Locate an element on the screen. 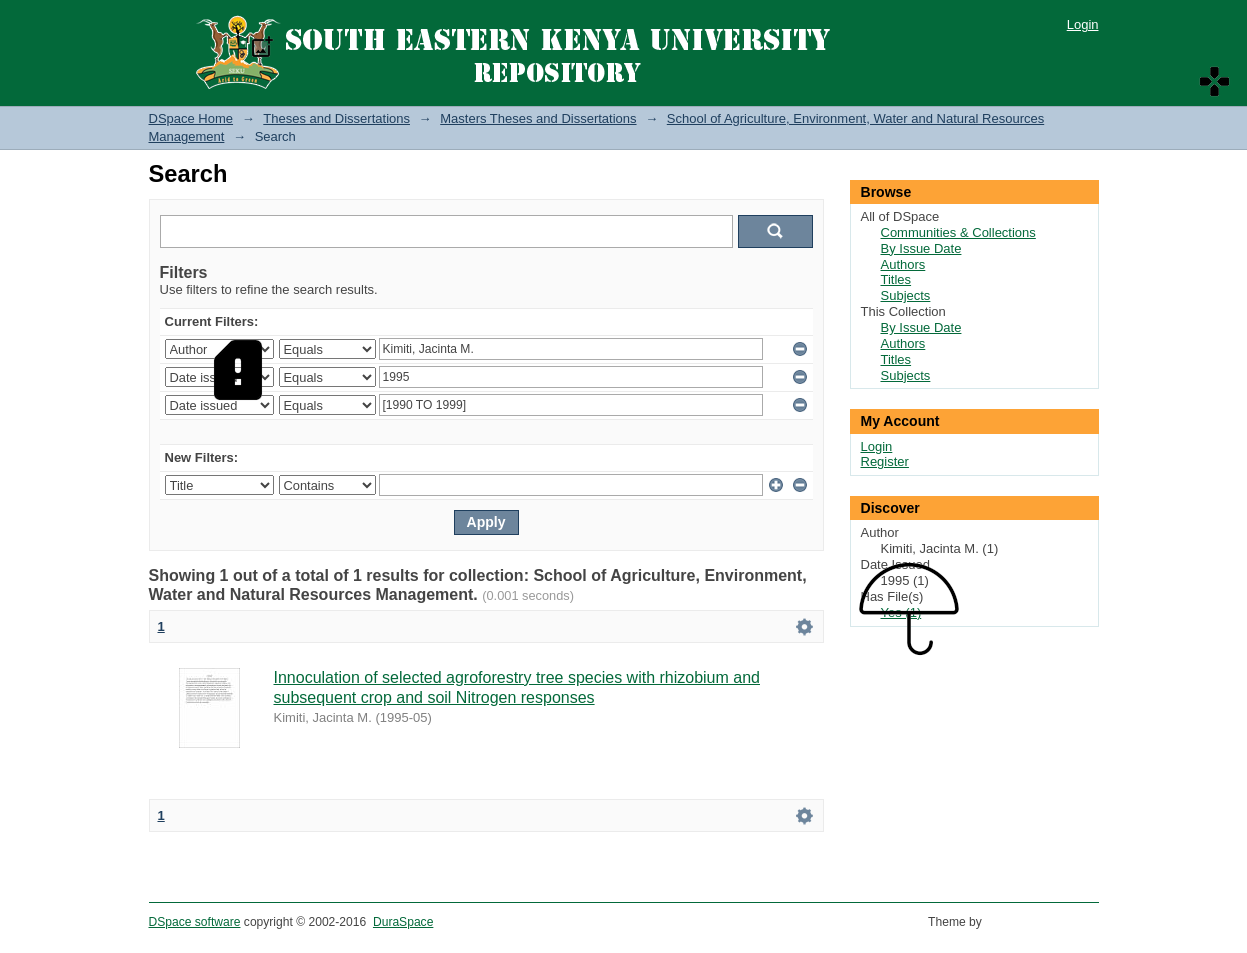 The width and height of the screenshot is (1247, 953). add a new photo to your gallery is located at coordinates (262, 47).